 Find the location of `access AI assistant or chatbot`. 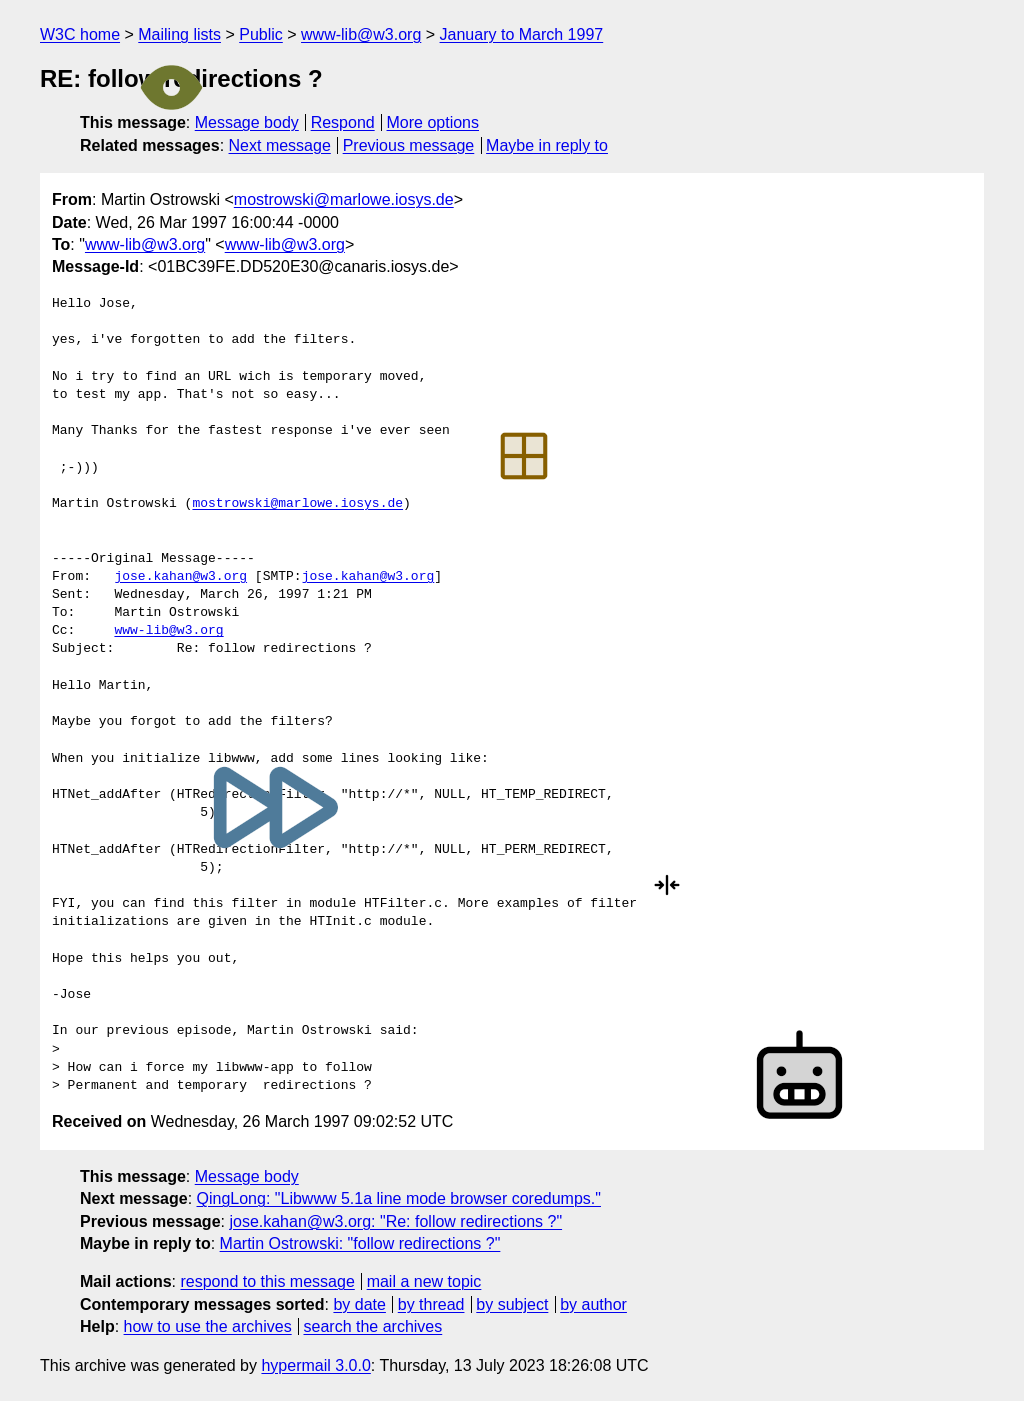

access AI assistant or chatbot is located at coordinates (799, 1079).